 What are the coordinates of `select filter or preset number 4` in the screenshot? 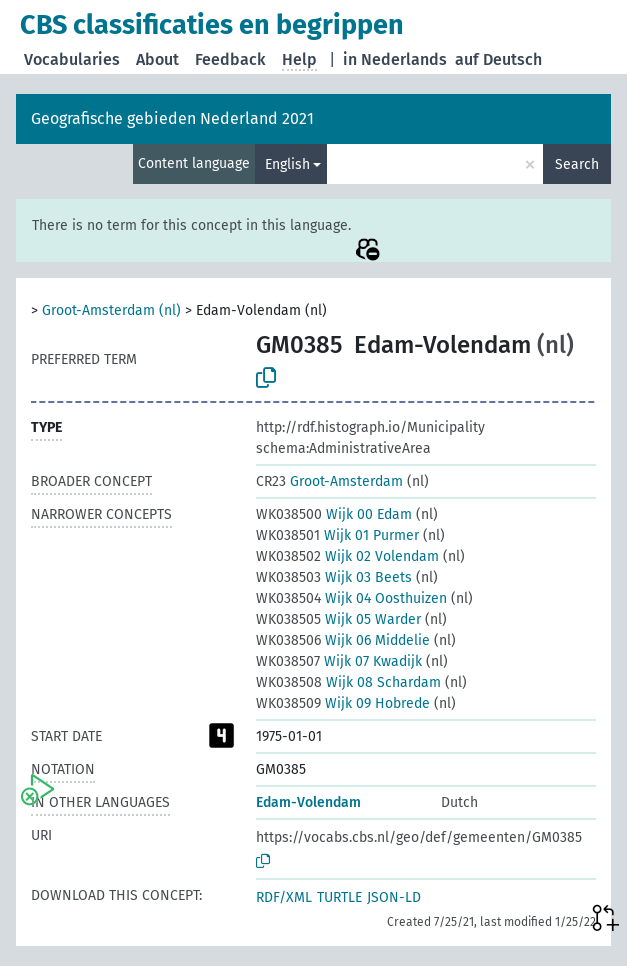 It's located at (221, 735).